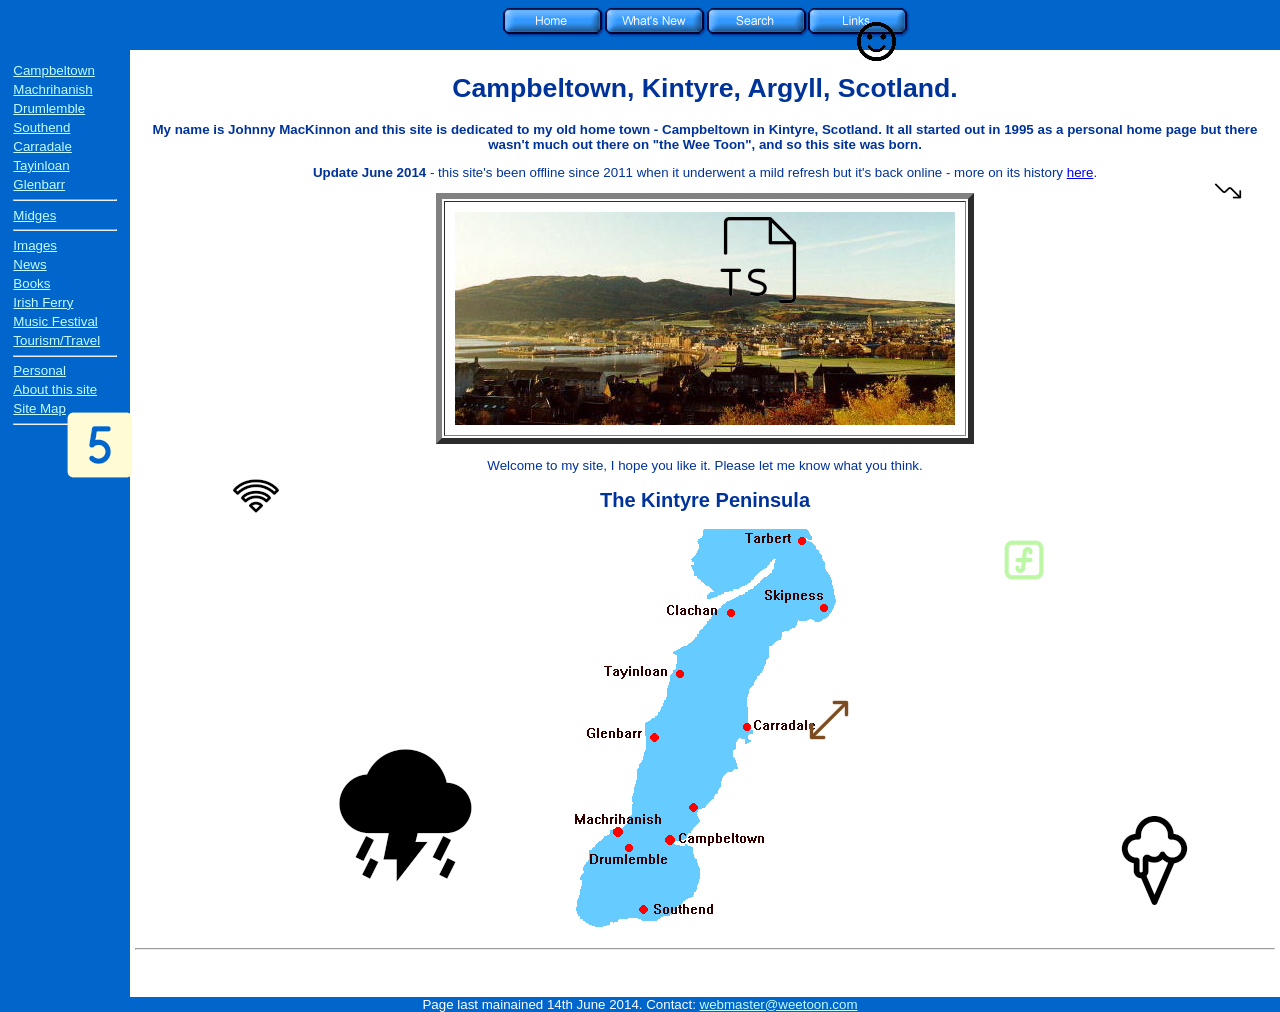 This screenshot has width=1280, height=1012. Describe the element at coordinates (829, 720) in the screenshot. I see `resize window or element` at that location.